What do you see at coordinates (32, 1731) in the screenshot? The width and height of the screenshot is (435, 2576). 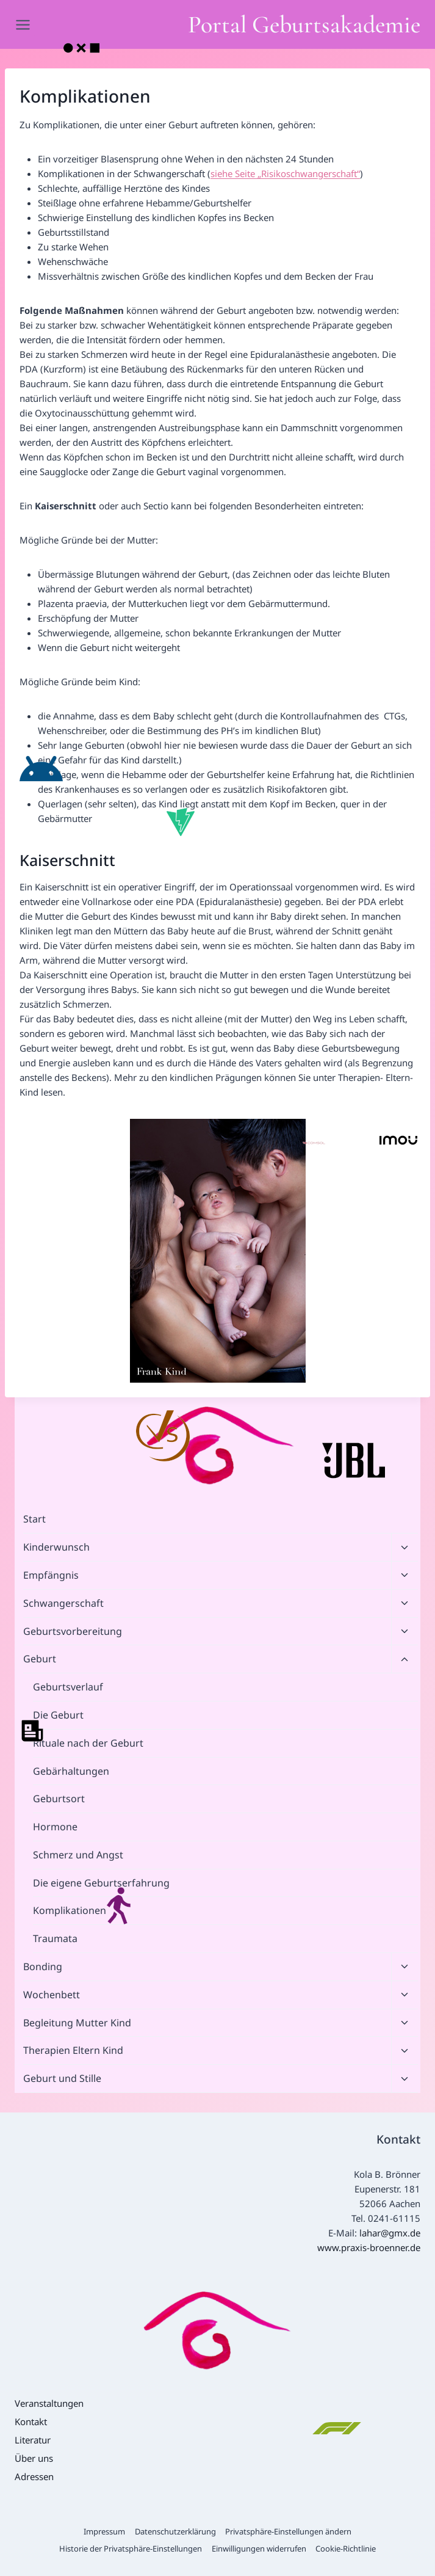 I see `view news articles` at bounding box center [32, 1731].